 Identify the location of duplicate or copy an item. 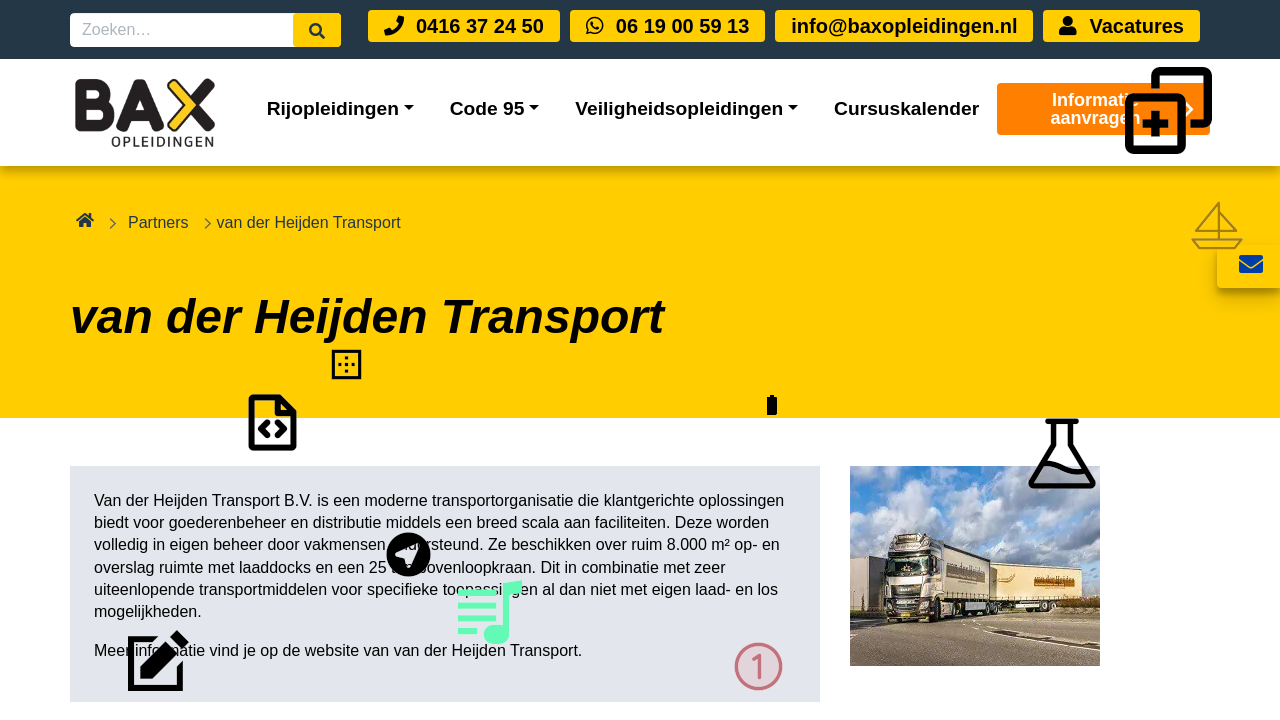
(1168, 110).